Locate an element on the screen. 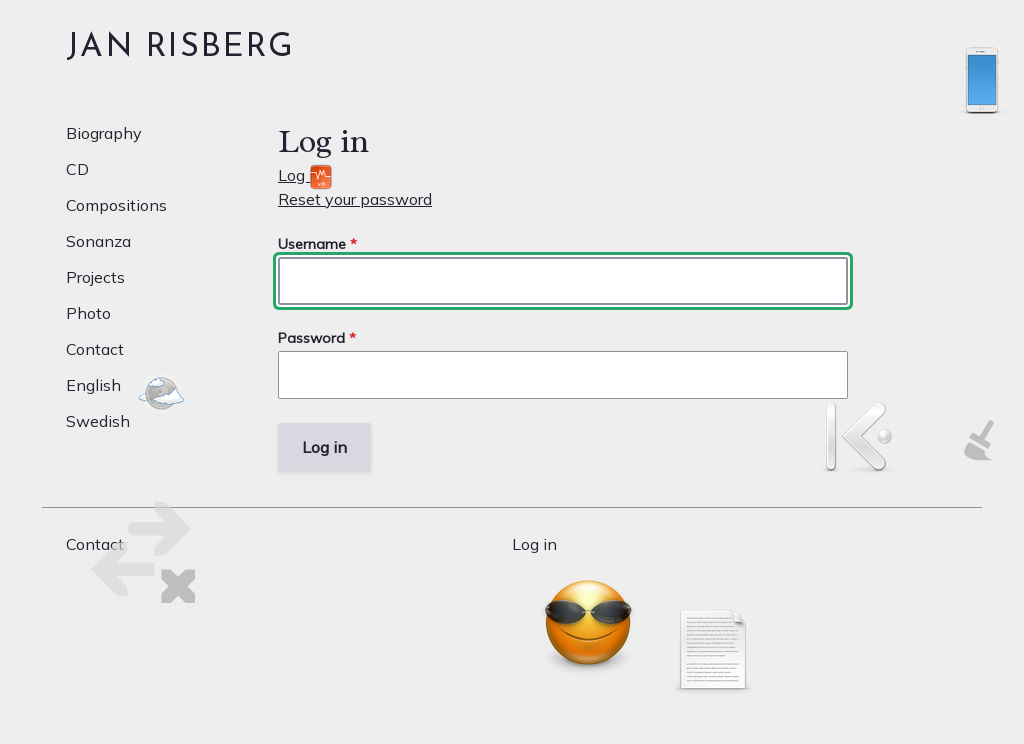 The image size is (1024, 744). indicates a connected iPhone device is located at coordinates (982, 81).